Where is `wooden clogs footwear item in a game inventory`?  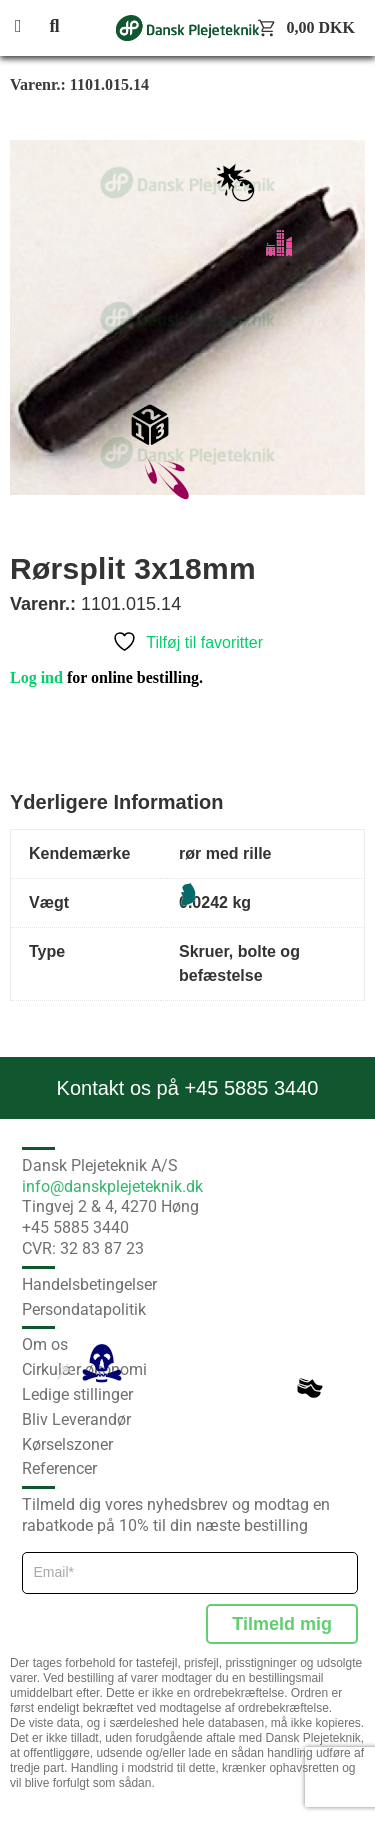 wooden clogs footwear item in a game inventory is located at coordinates (310, 1388).